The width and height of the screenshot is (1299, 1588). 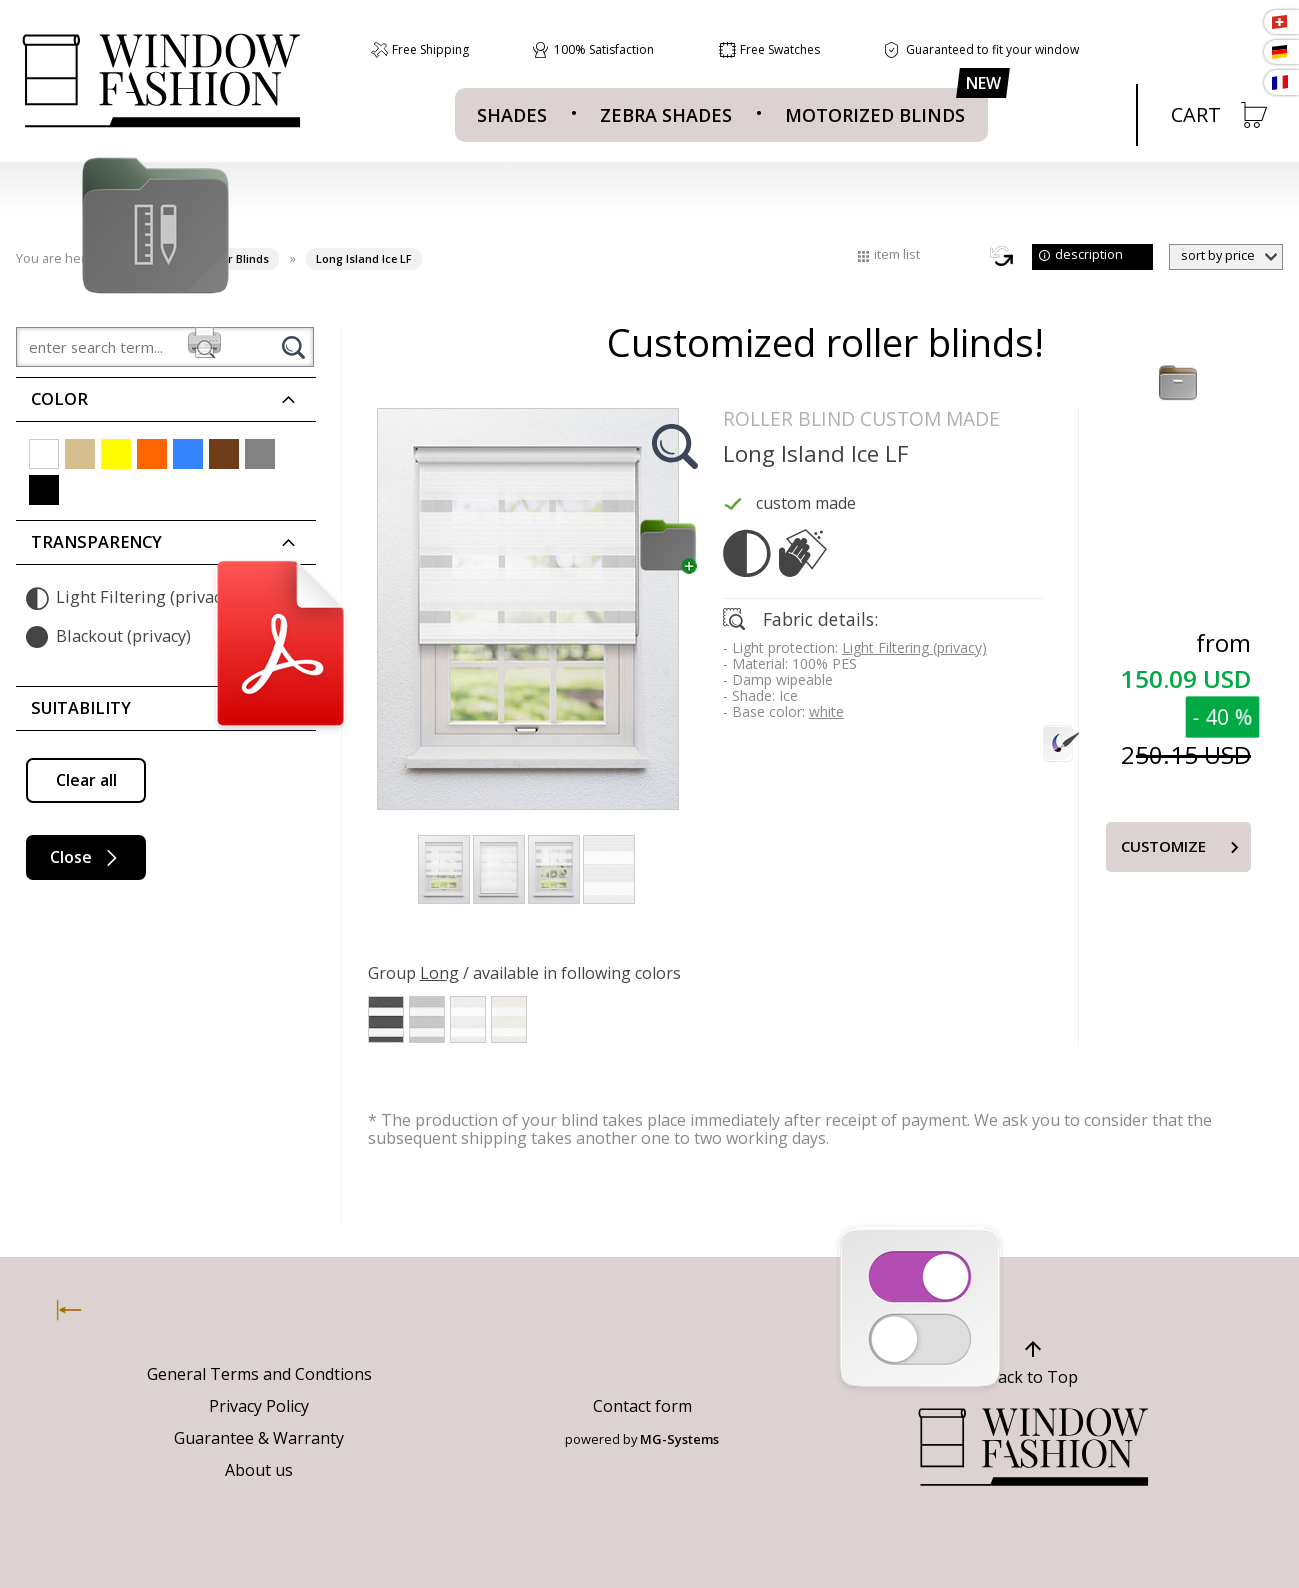 I want to click on preview document before printing, so click(x=204, y=342).